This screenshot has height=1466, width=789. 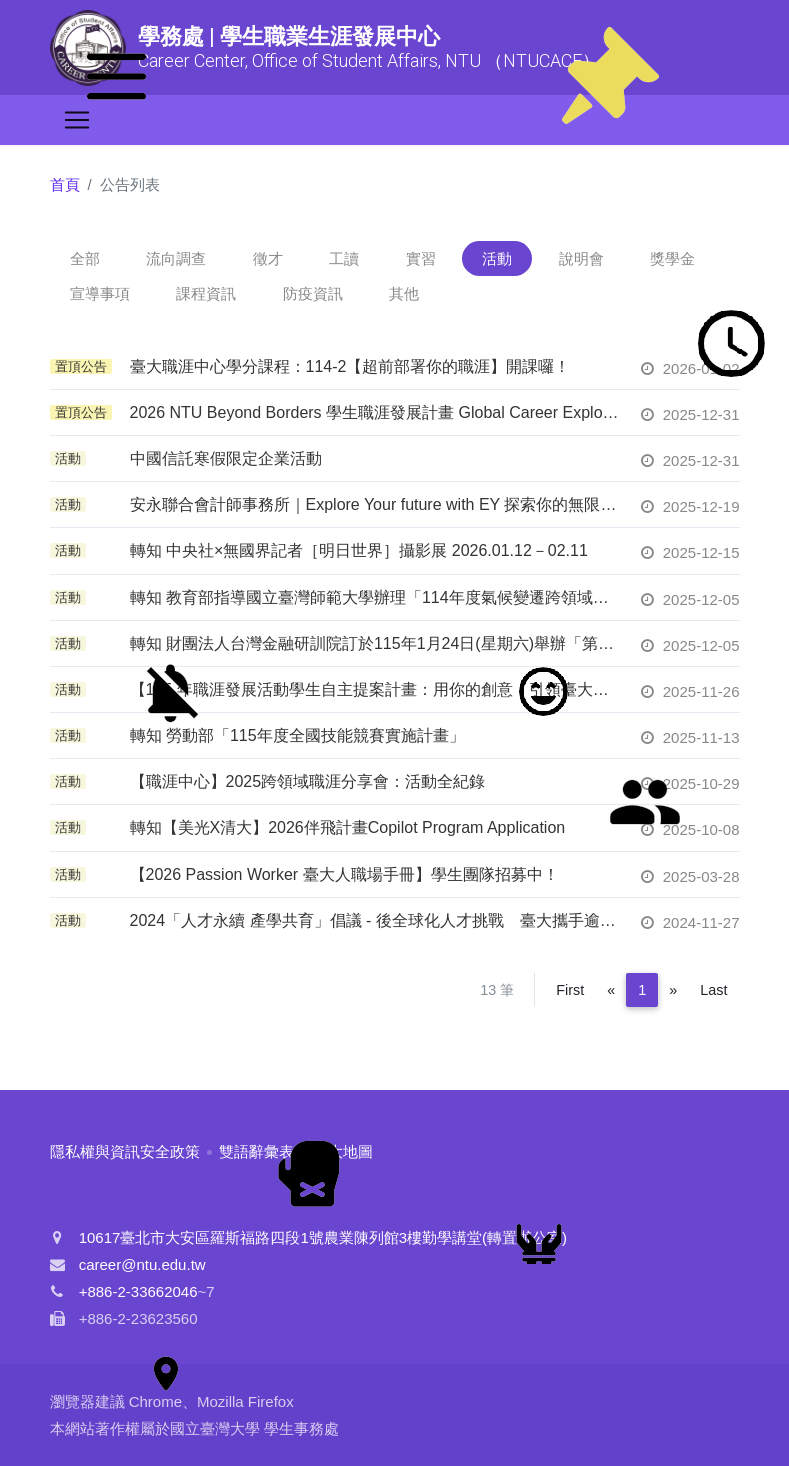 What do you see at coordinates (645, 802) in the screenshot?
I see `view group members` at bounding box center [645, 802].